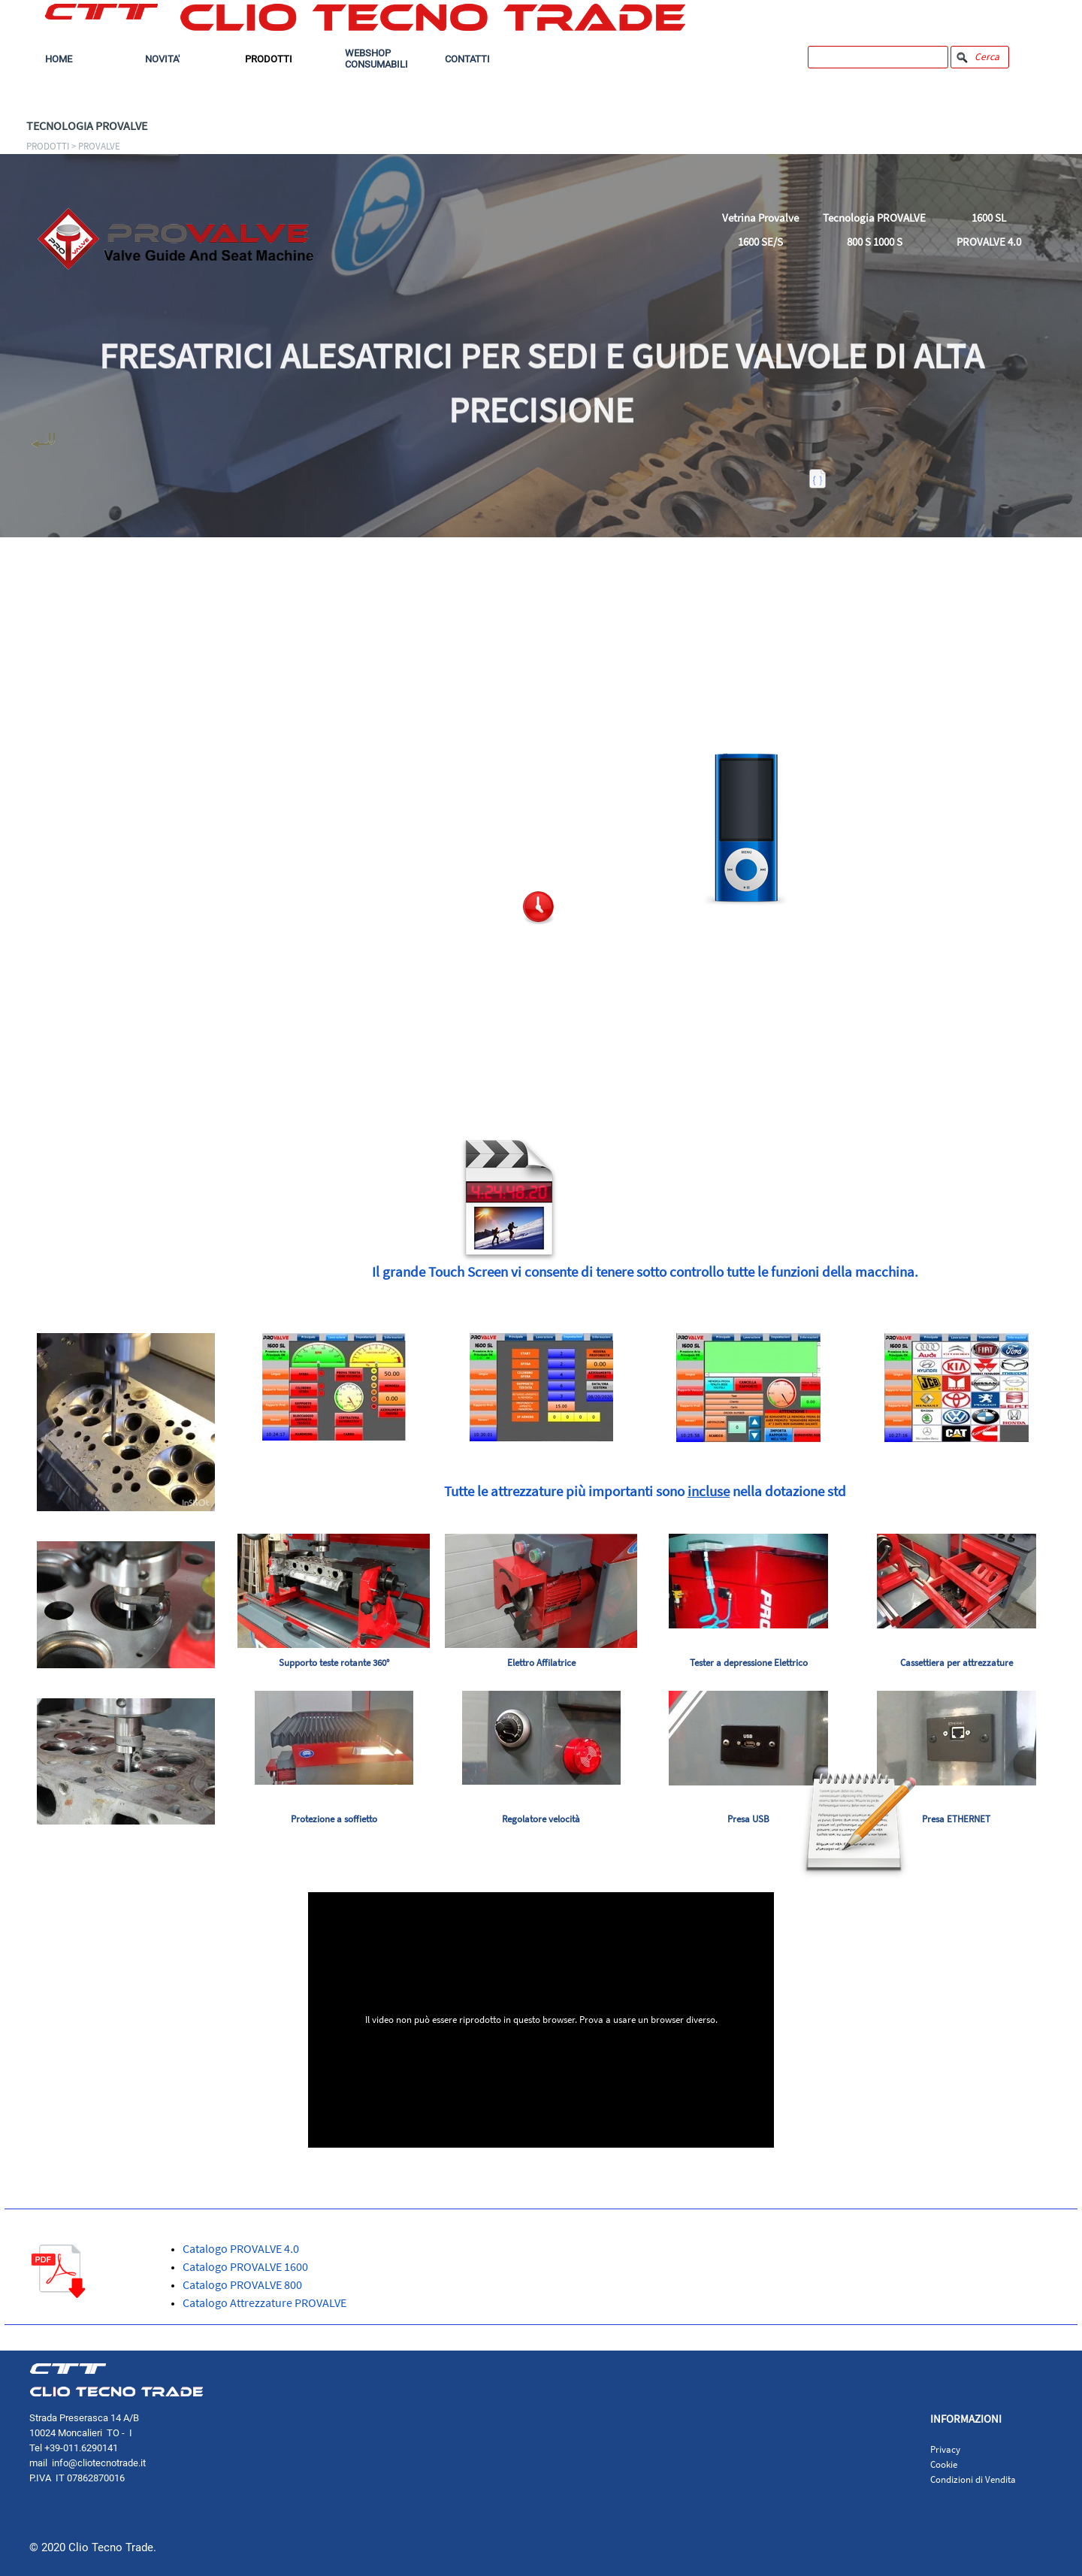 Image resolution: width=1082 pixels, height=2576 pixels. What do you see at coordinates (538, 907) in the screenshot?
I see `indicates an urgent or time-sensitive notification` at bounding box center [538, 907].